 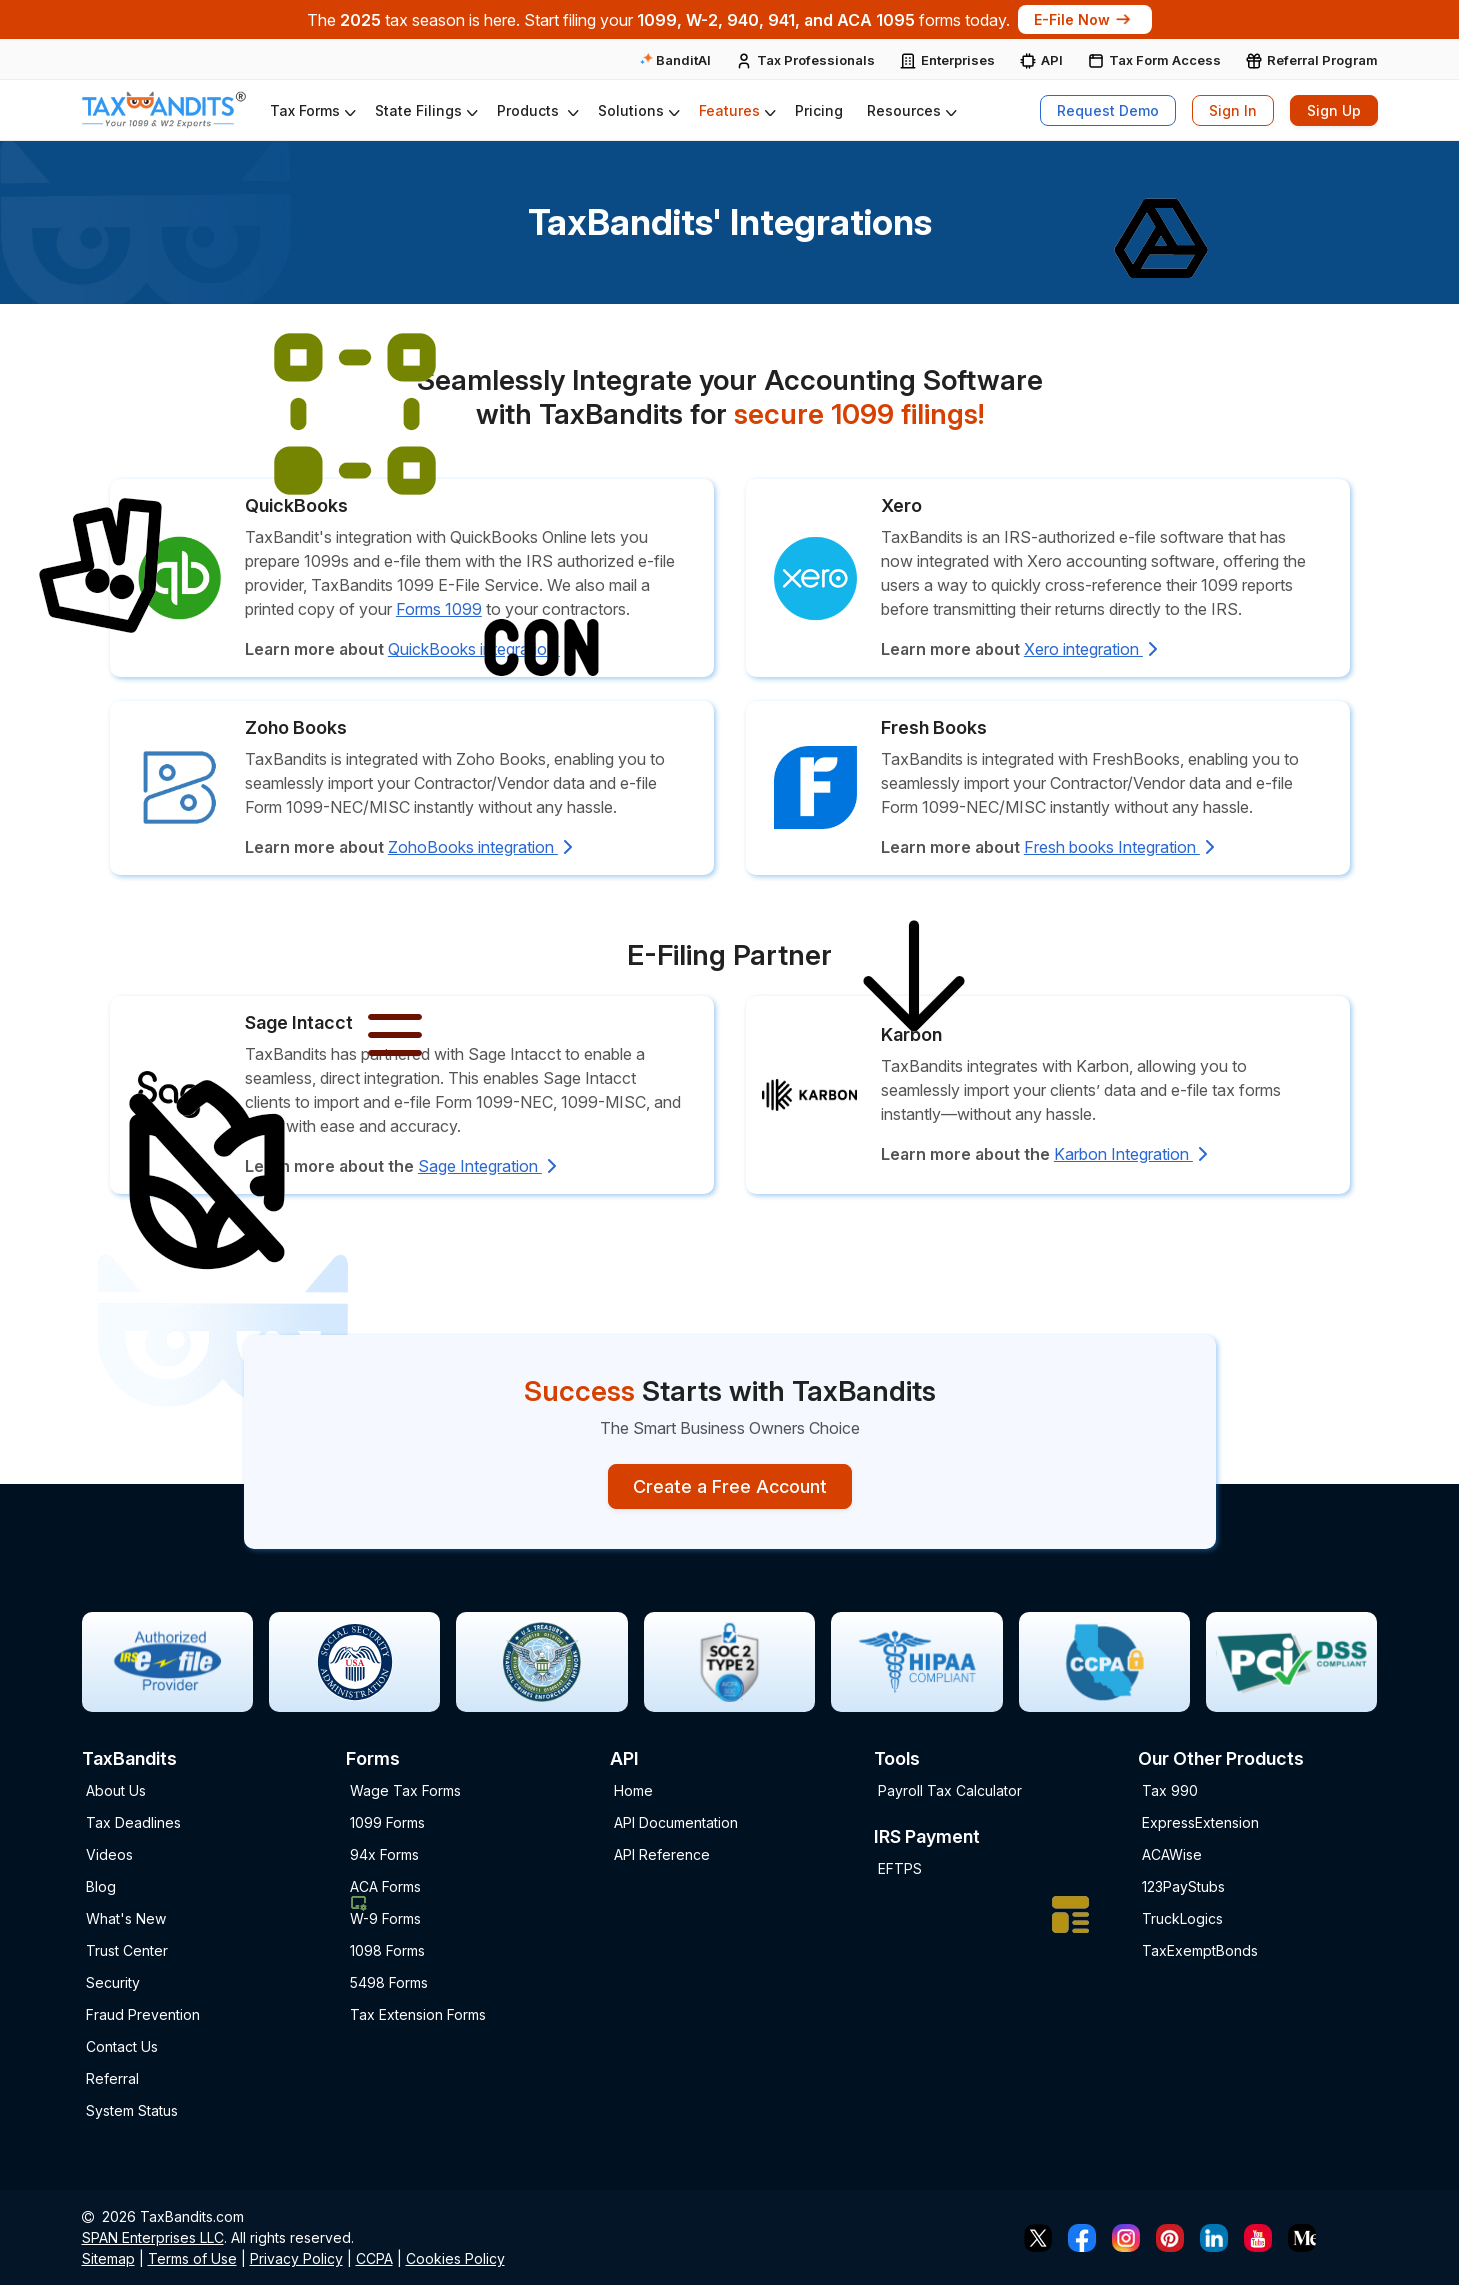 I want to click on initiate an HTTP connection request, so click(x=541, y=647).